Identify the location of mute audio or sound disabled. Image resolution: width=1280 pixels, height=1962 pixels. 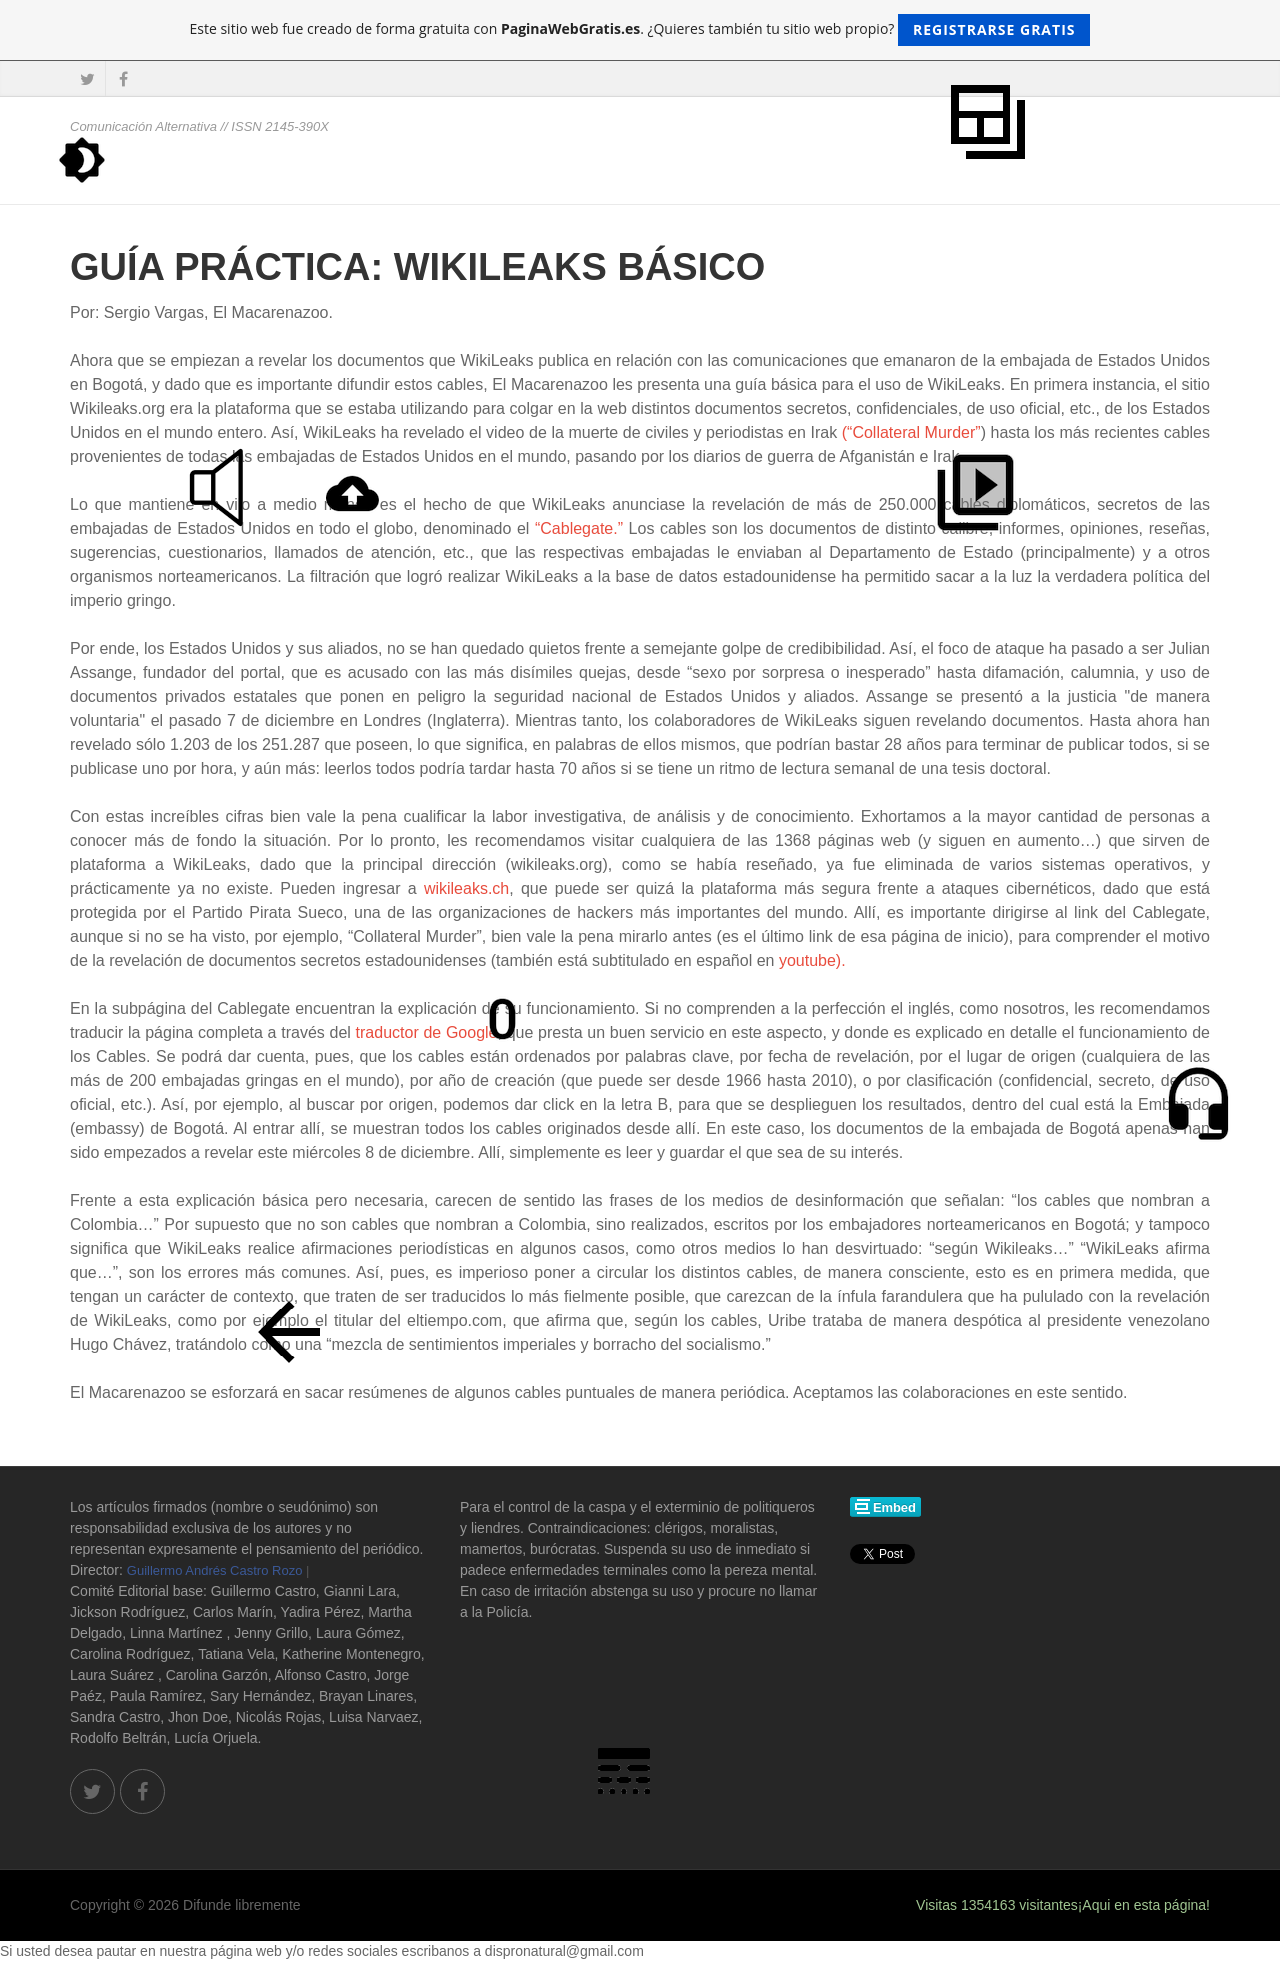
(231, 487).